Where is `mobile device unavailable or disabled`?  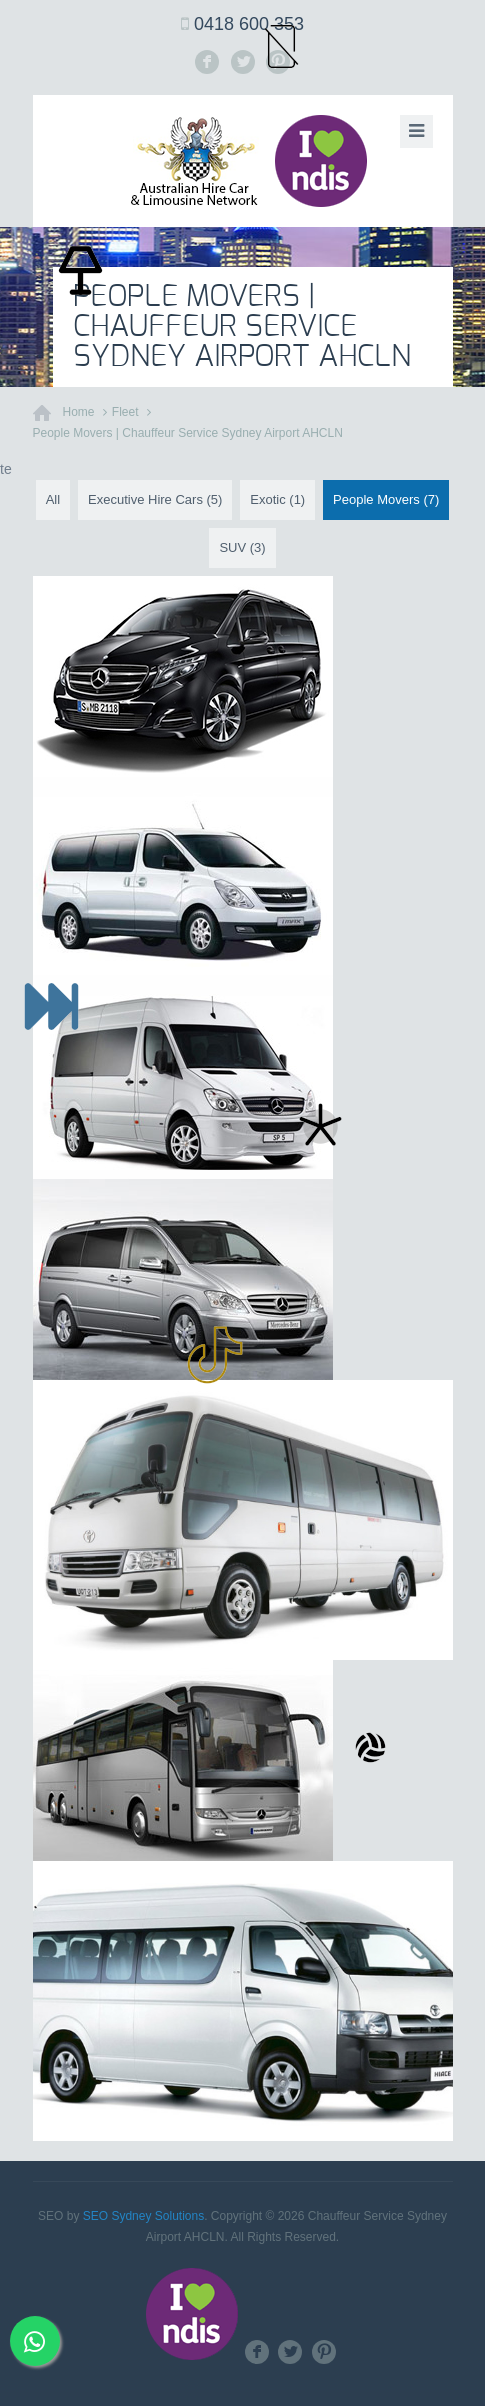
mobile device unavailable or disabled is located at coordinates (281, 46).